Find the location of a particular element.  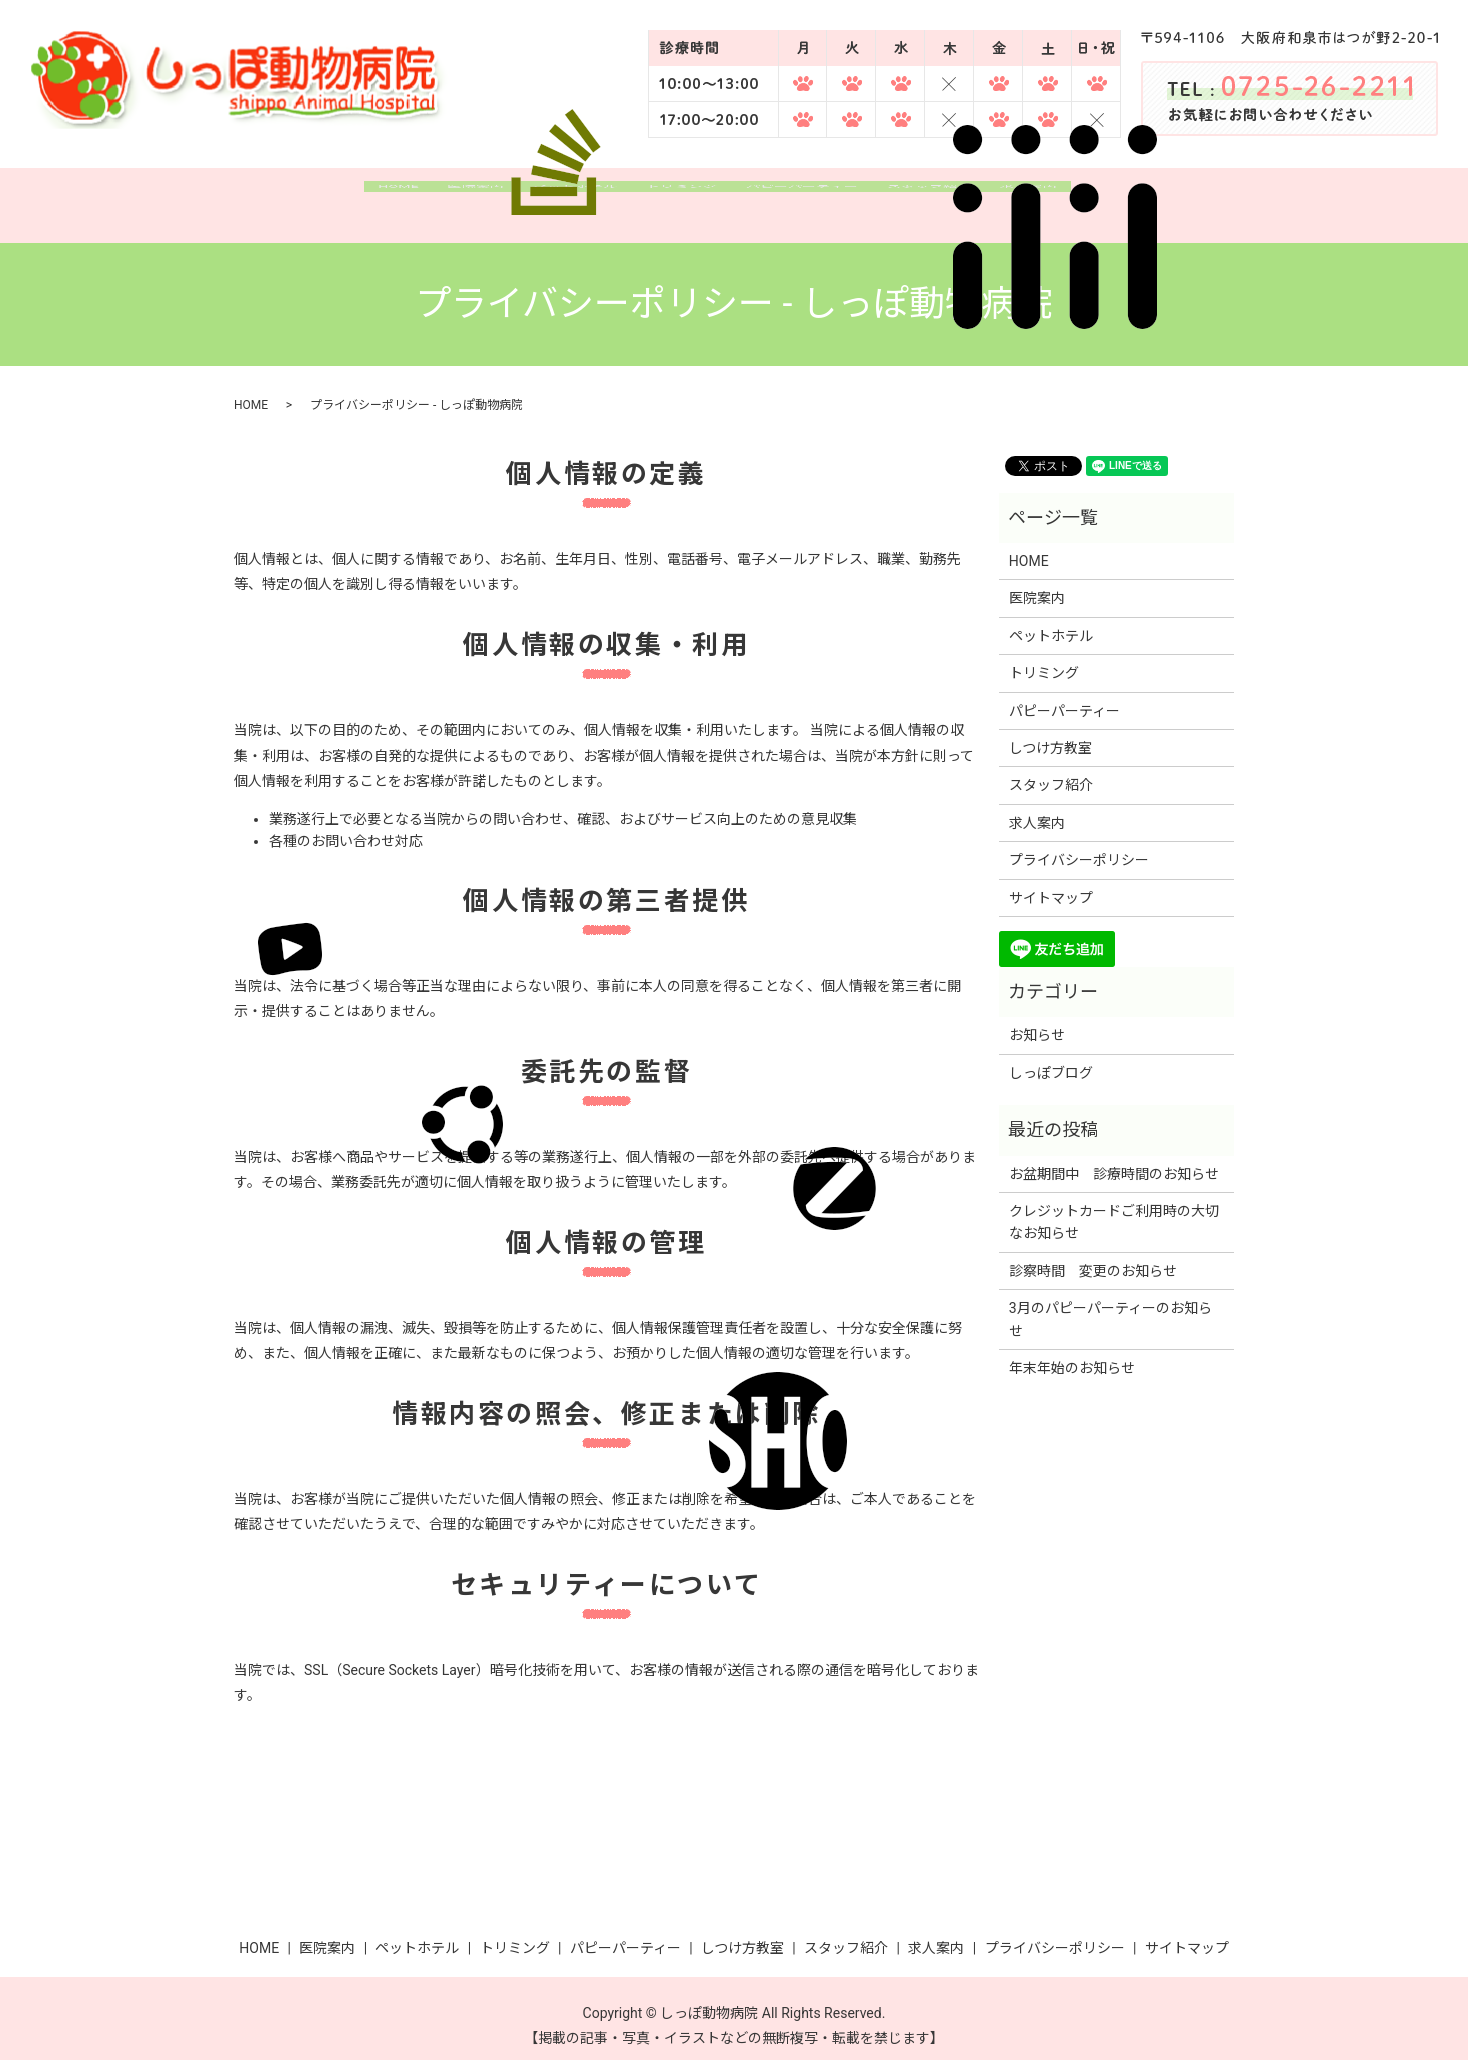

showtime streaming service logo is located at coordinates (778, 1441).